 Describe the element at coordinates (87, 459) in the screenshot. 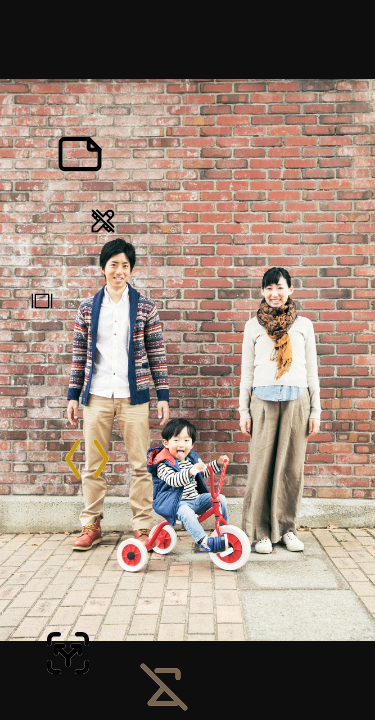

I see `view or edit source code` at that location.